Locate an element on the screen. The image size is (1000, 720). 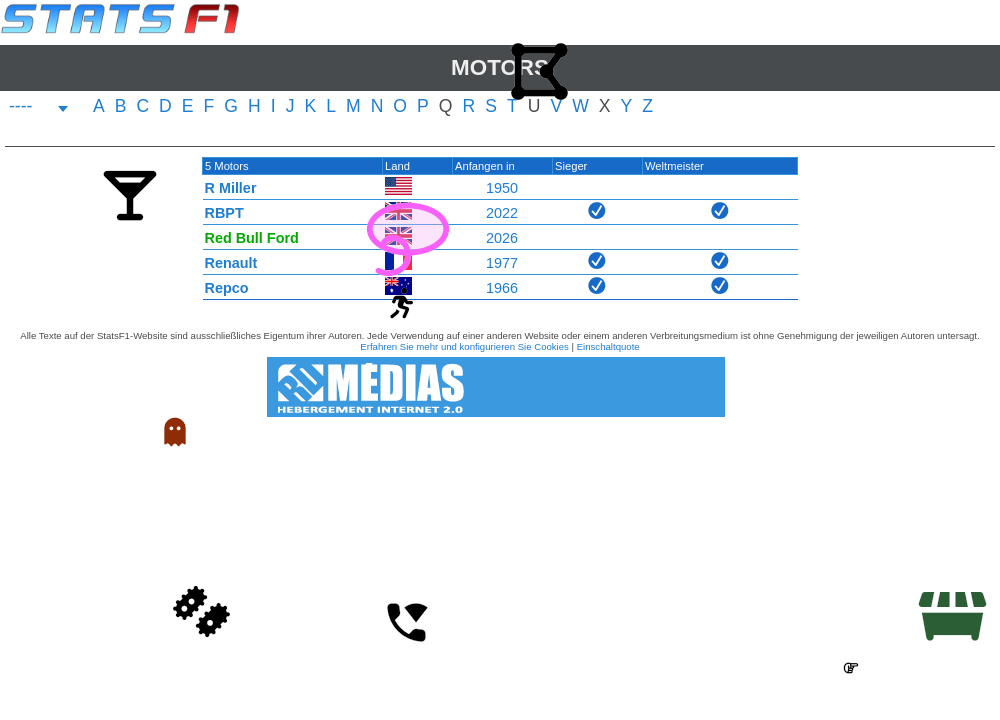
tap to continue or proceed to the next step is located at coordinates (851, 668).